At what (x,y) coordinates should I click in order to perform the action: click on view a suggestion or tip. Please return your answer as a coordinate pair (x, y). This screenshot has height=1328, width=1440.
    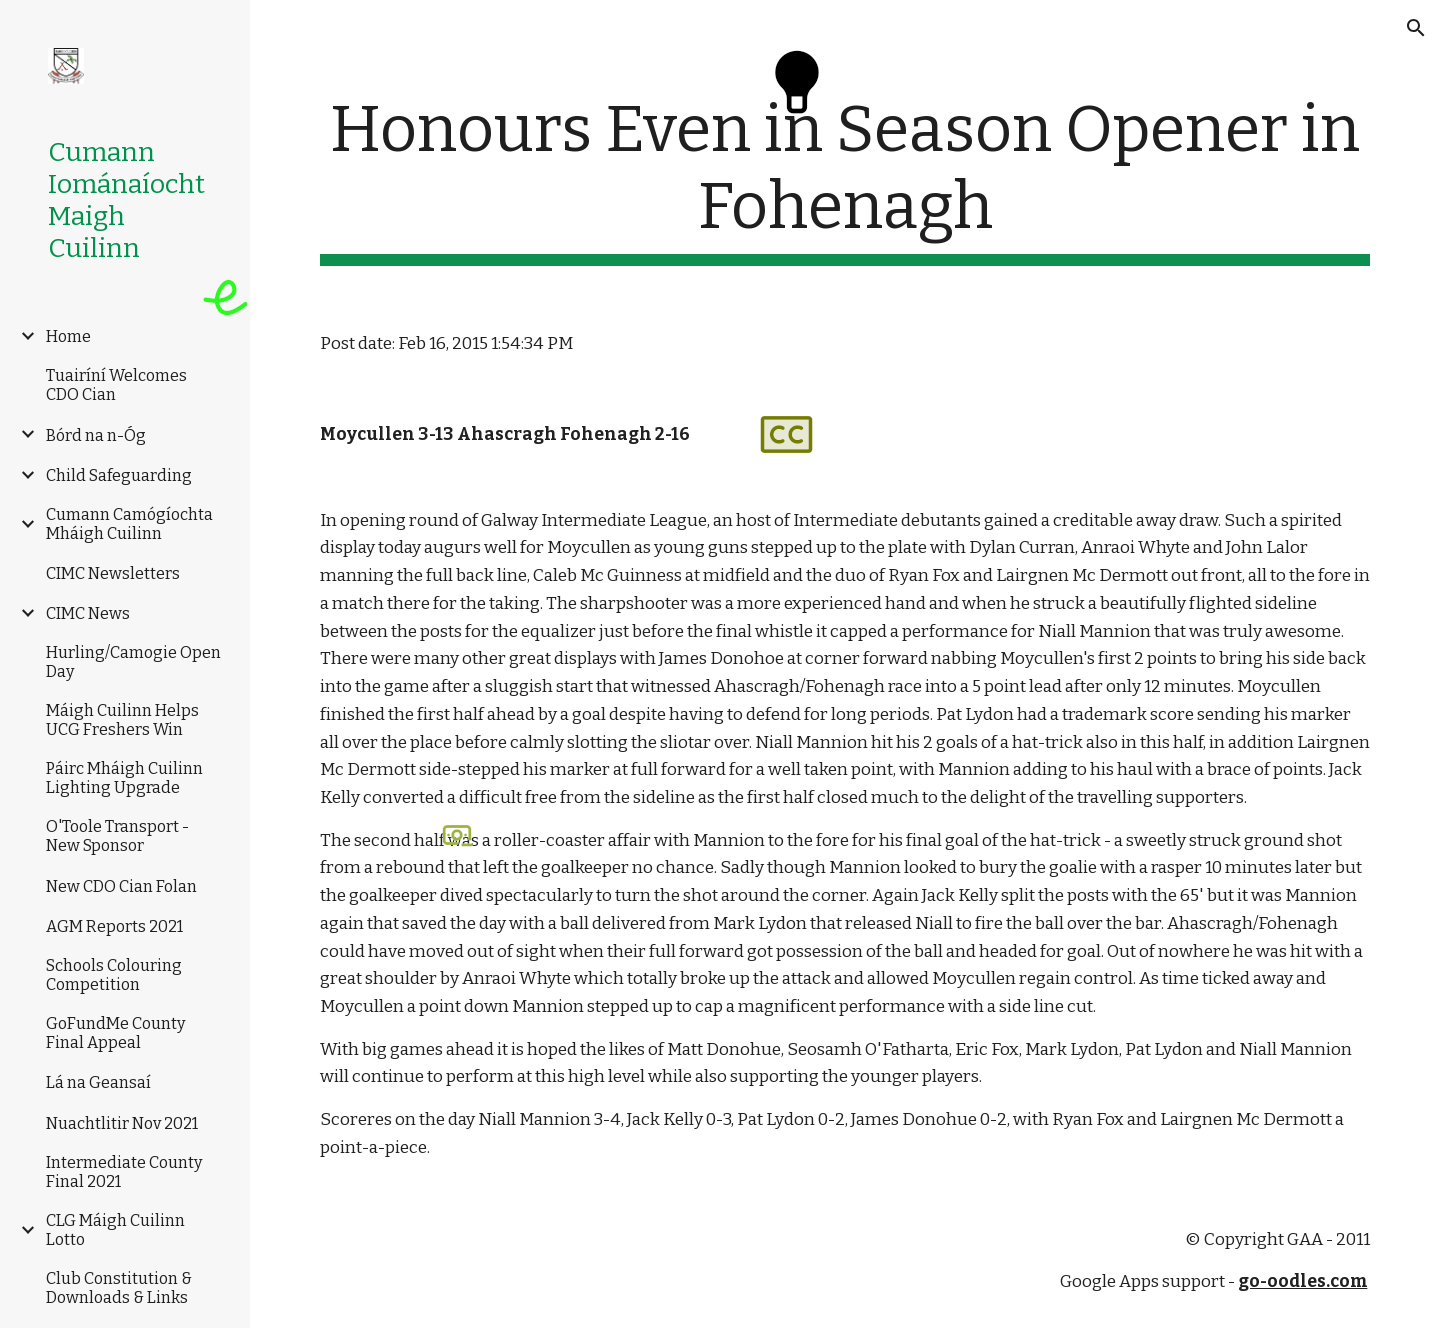
    Looking at the image, I should click on (794, 84).